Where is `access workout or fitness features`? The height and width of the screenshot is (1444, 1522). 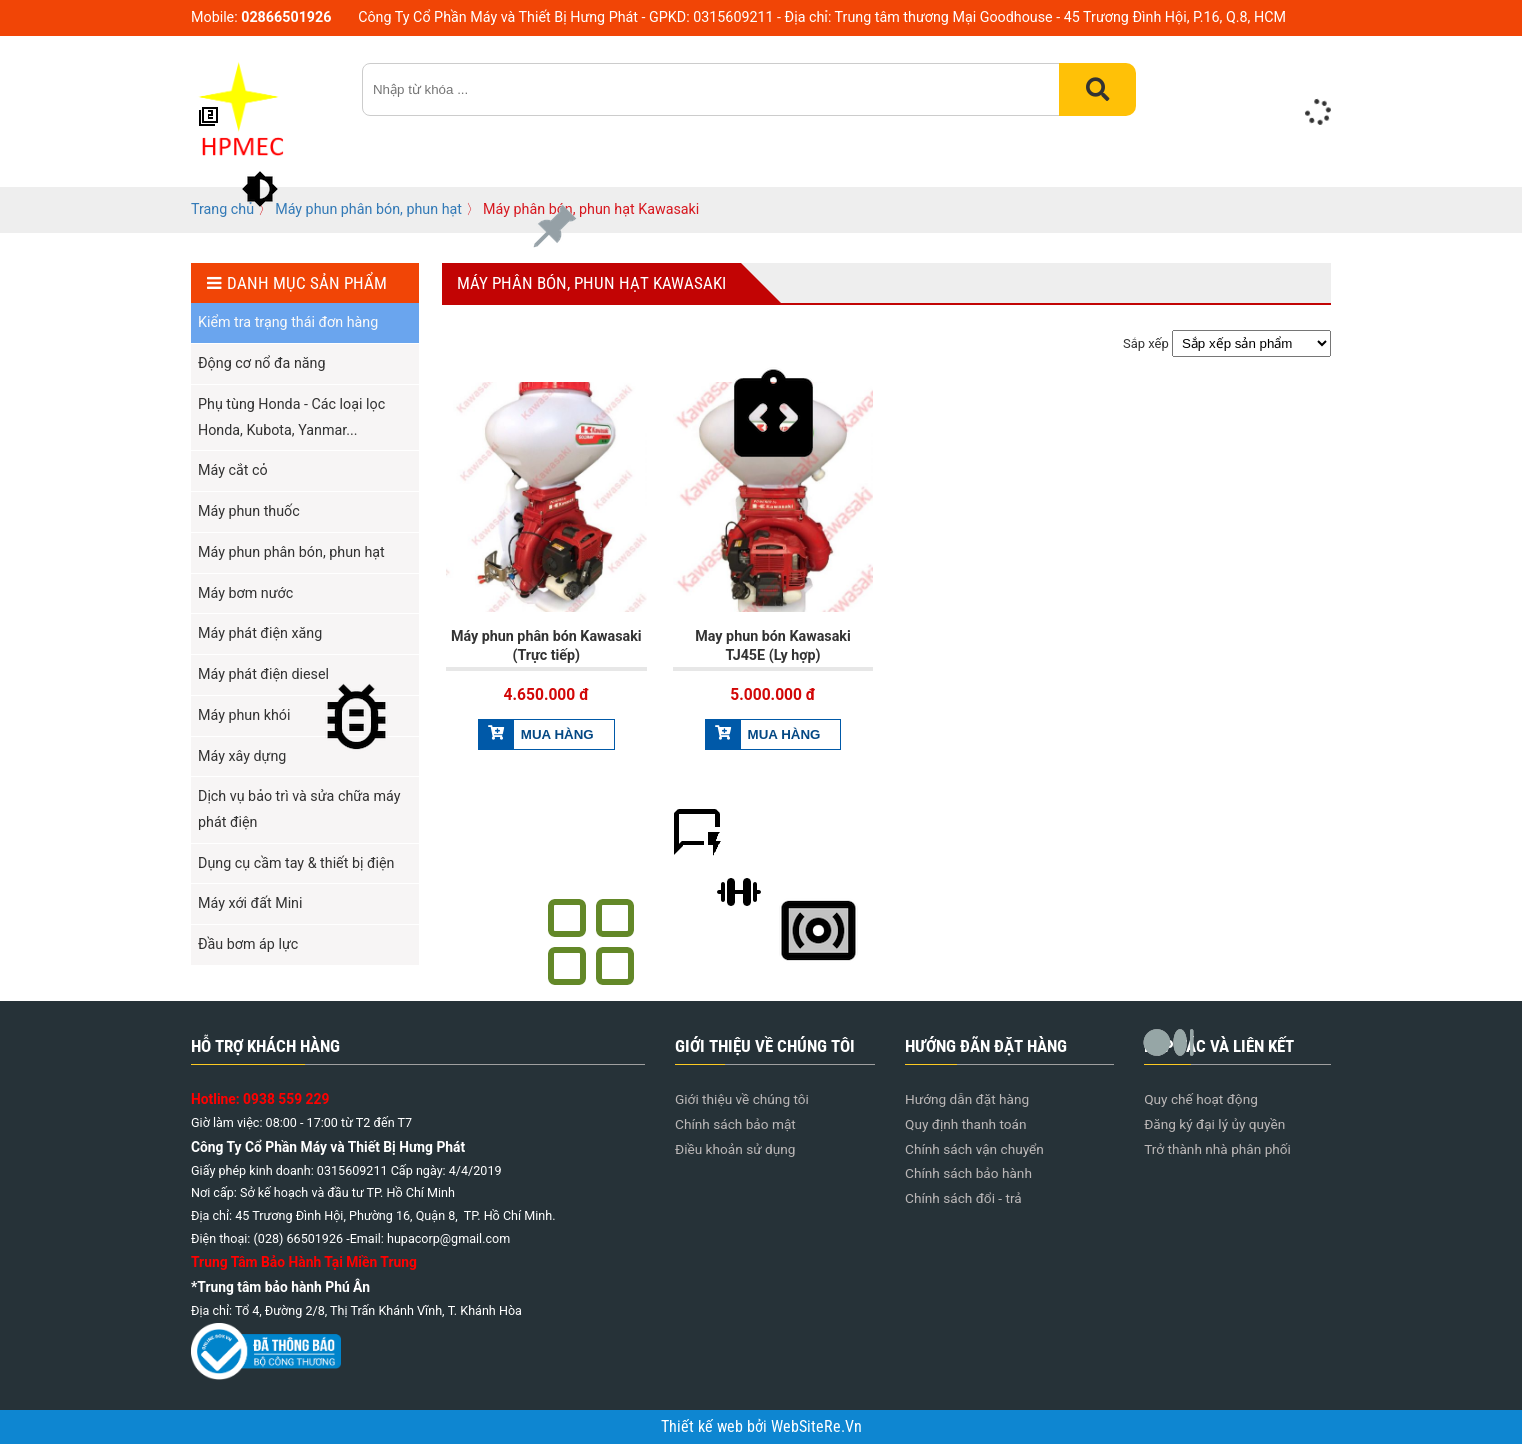 access workout or fitness features is located at coordinates (739, 892).